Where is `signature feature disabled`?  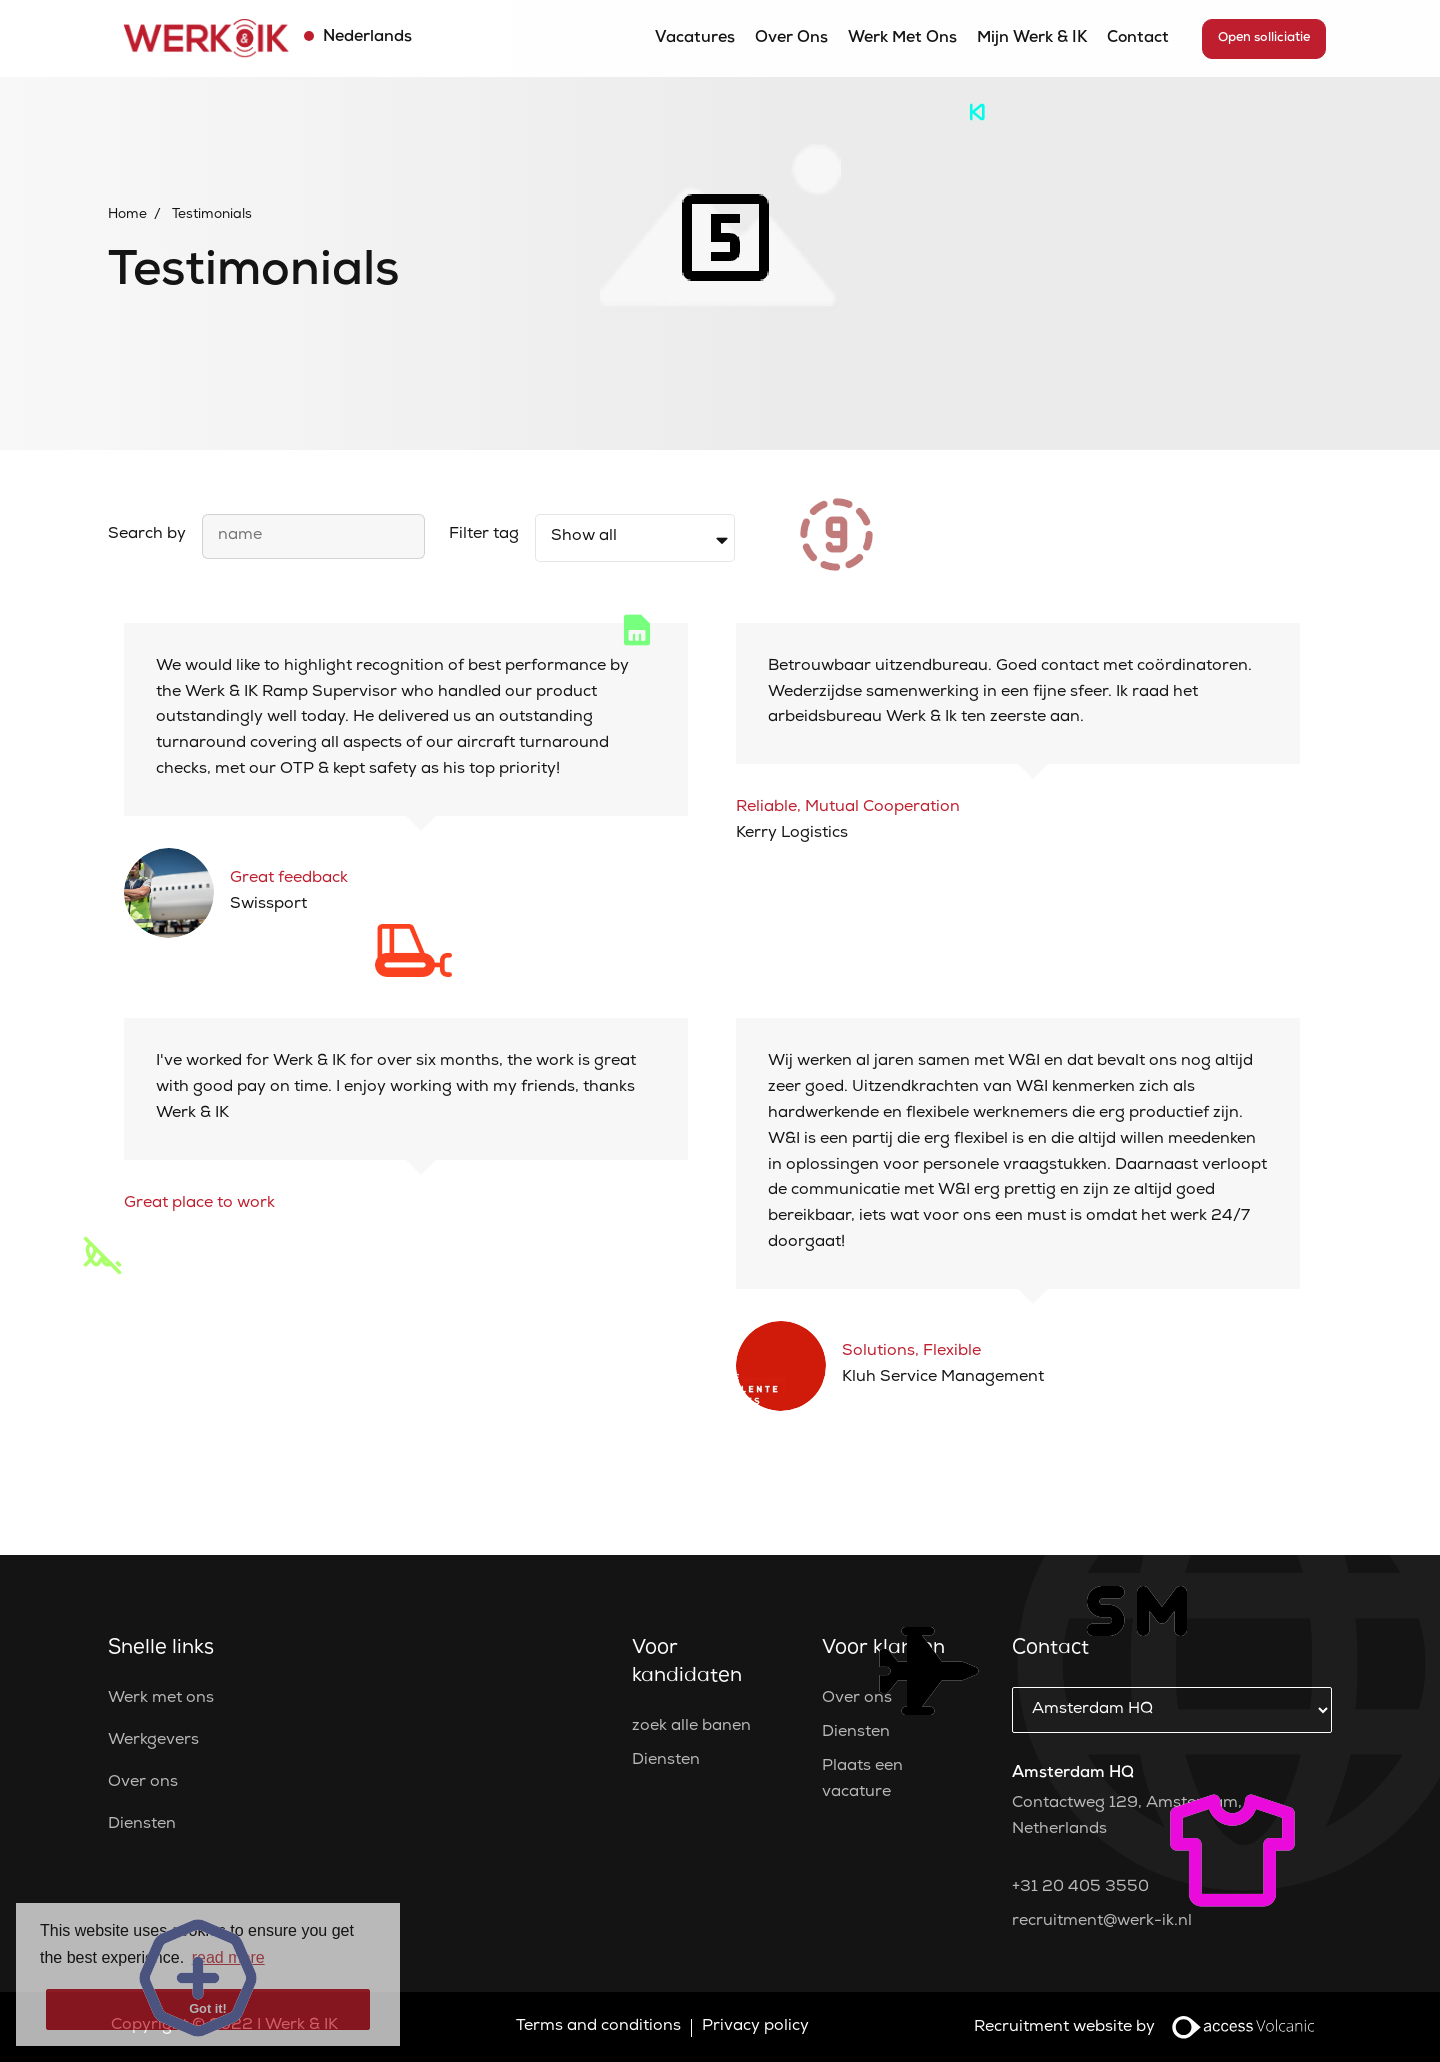 signature feature disabled is located at coordinates (102, 1255).